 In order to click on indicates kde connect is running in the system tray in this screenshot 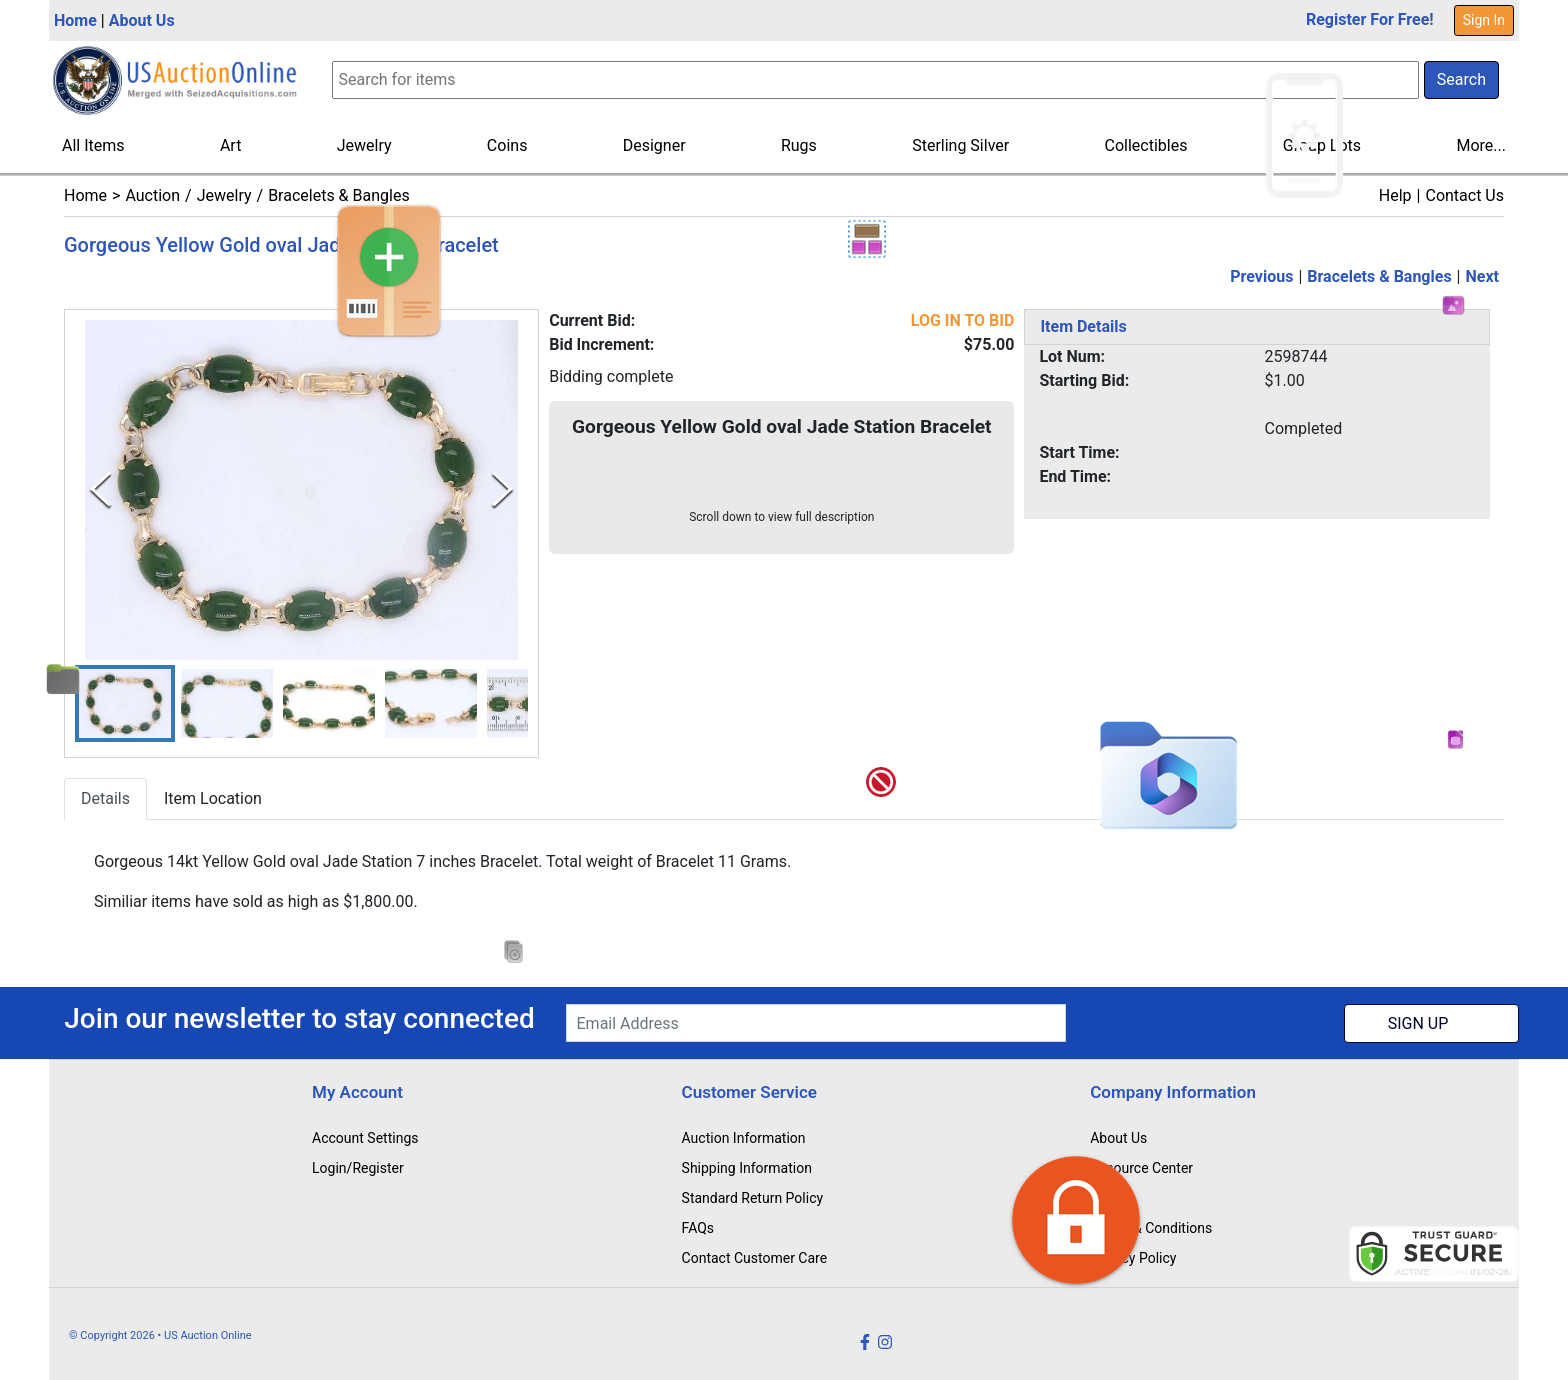, I will do `click(1304, 135)`.